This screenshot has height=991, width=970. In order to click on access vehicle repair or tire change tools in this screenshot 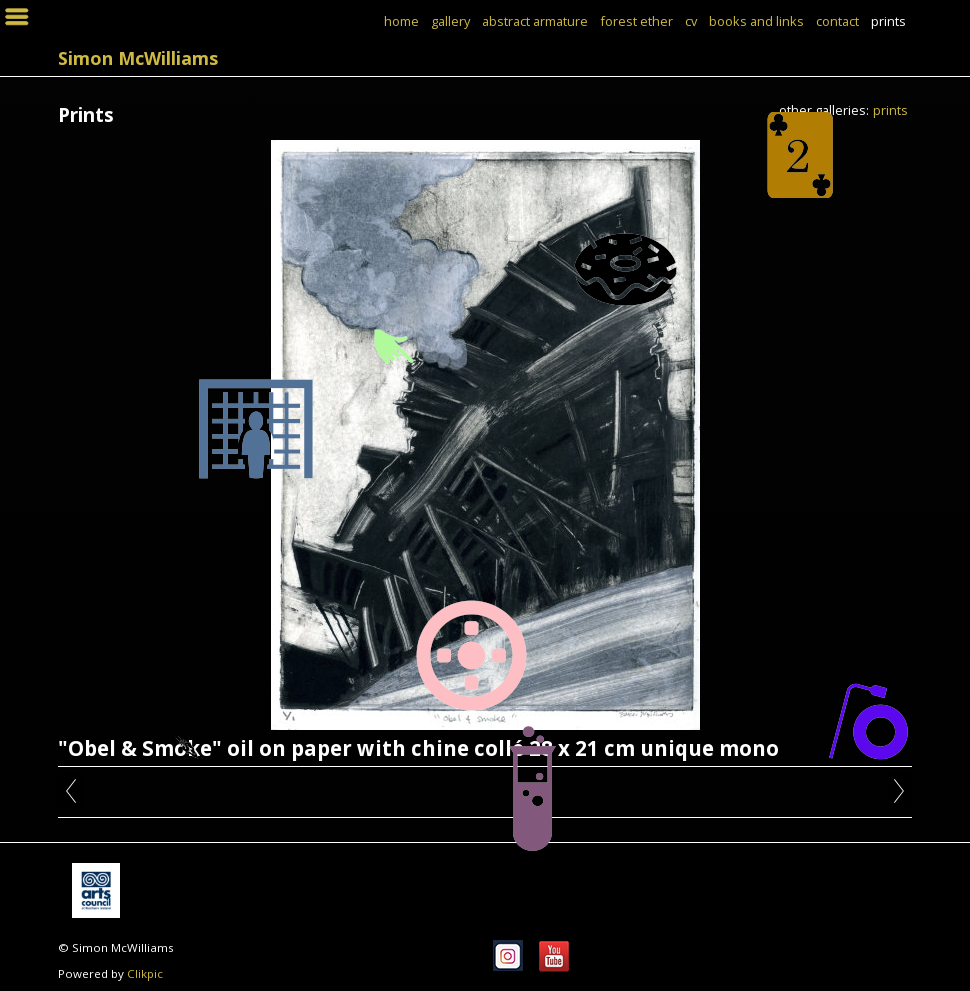, I will do `click(868, 721)`.